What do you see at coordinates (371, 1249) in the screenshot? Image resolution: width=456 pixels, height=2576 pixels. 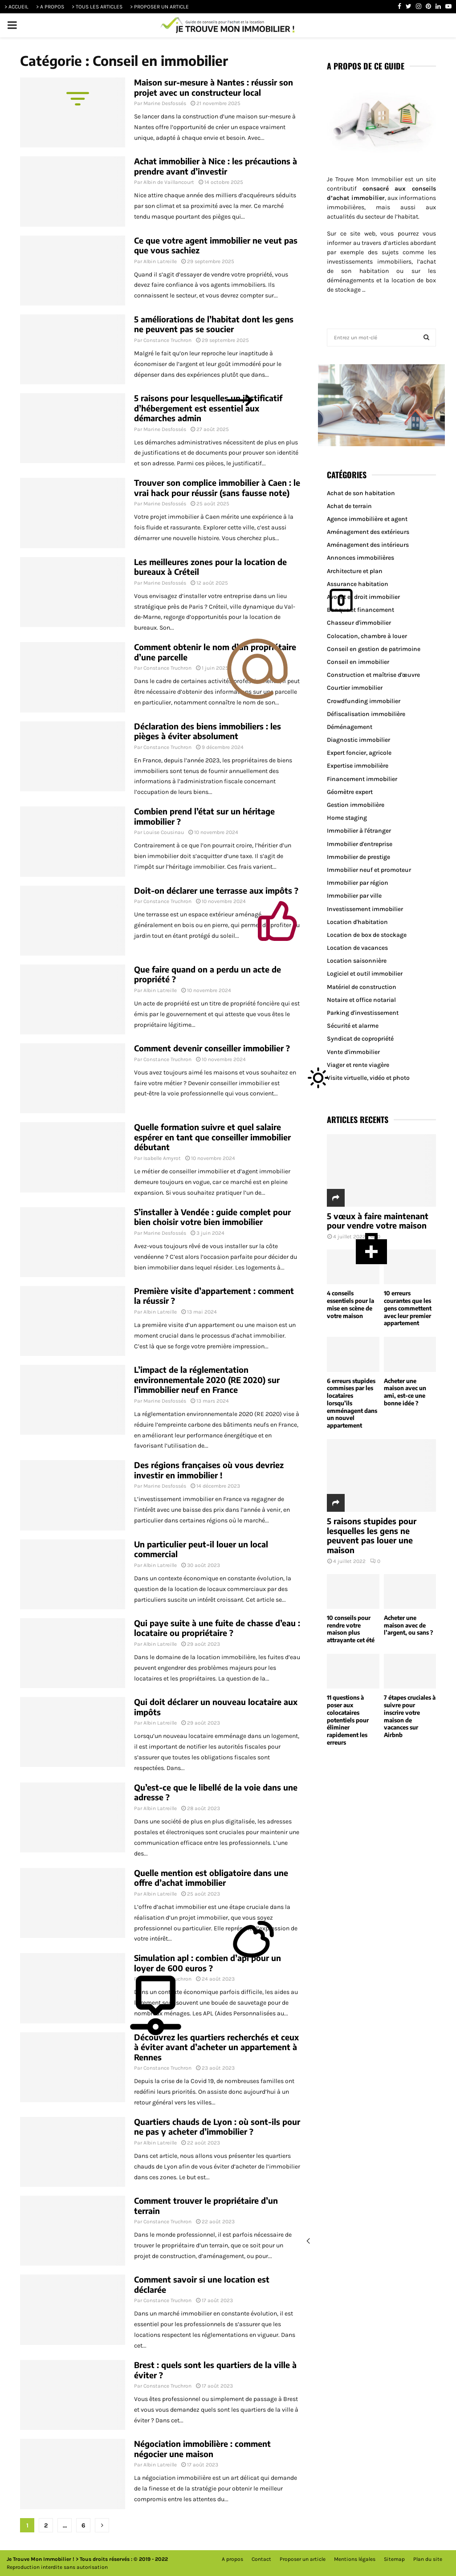 I see `access medical services or healthcare options` at bounding box center [371, 1249].